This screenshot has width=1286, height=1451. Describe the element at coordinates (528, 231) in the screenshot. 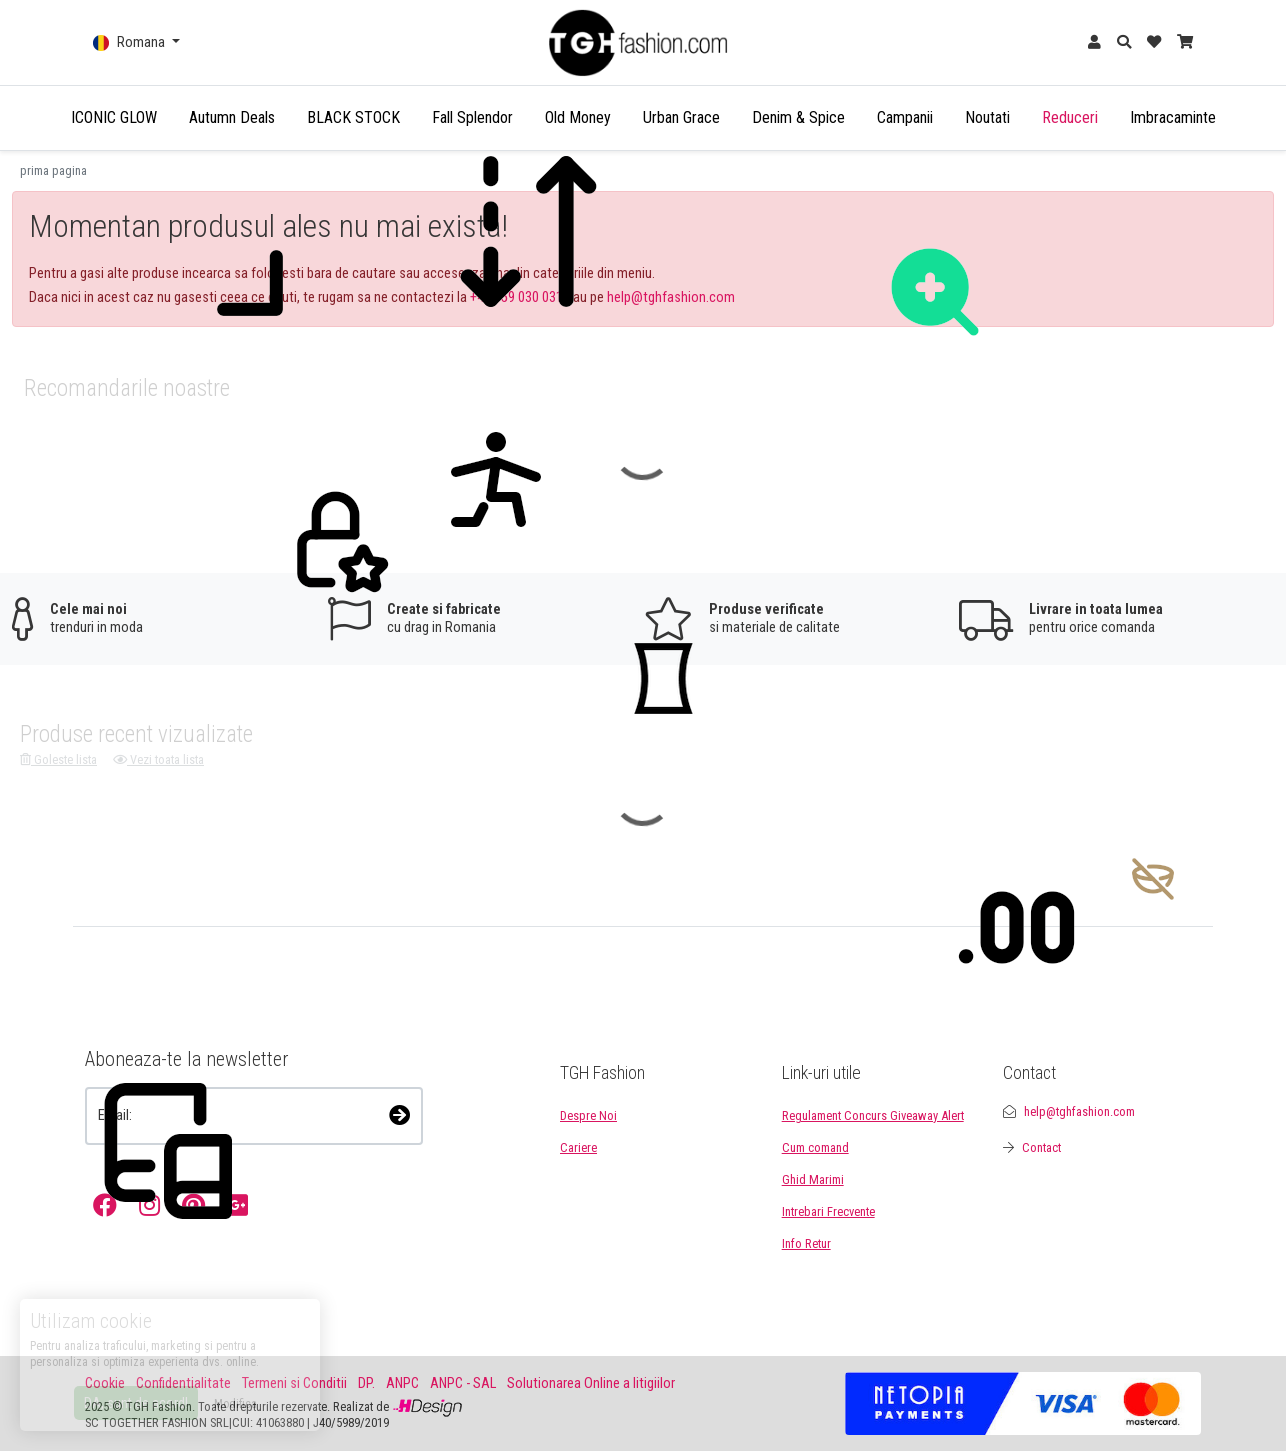

I see `upload or transfer data upward` at that location.